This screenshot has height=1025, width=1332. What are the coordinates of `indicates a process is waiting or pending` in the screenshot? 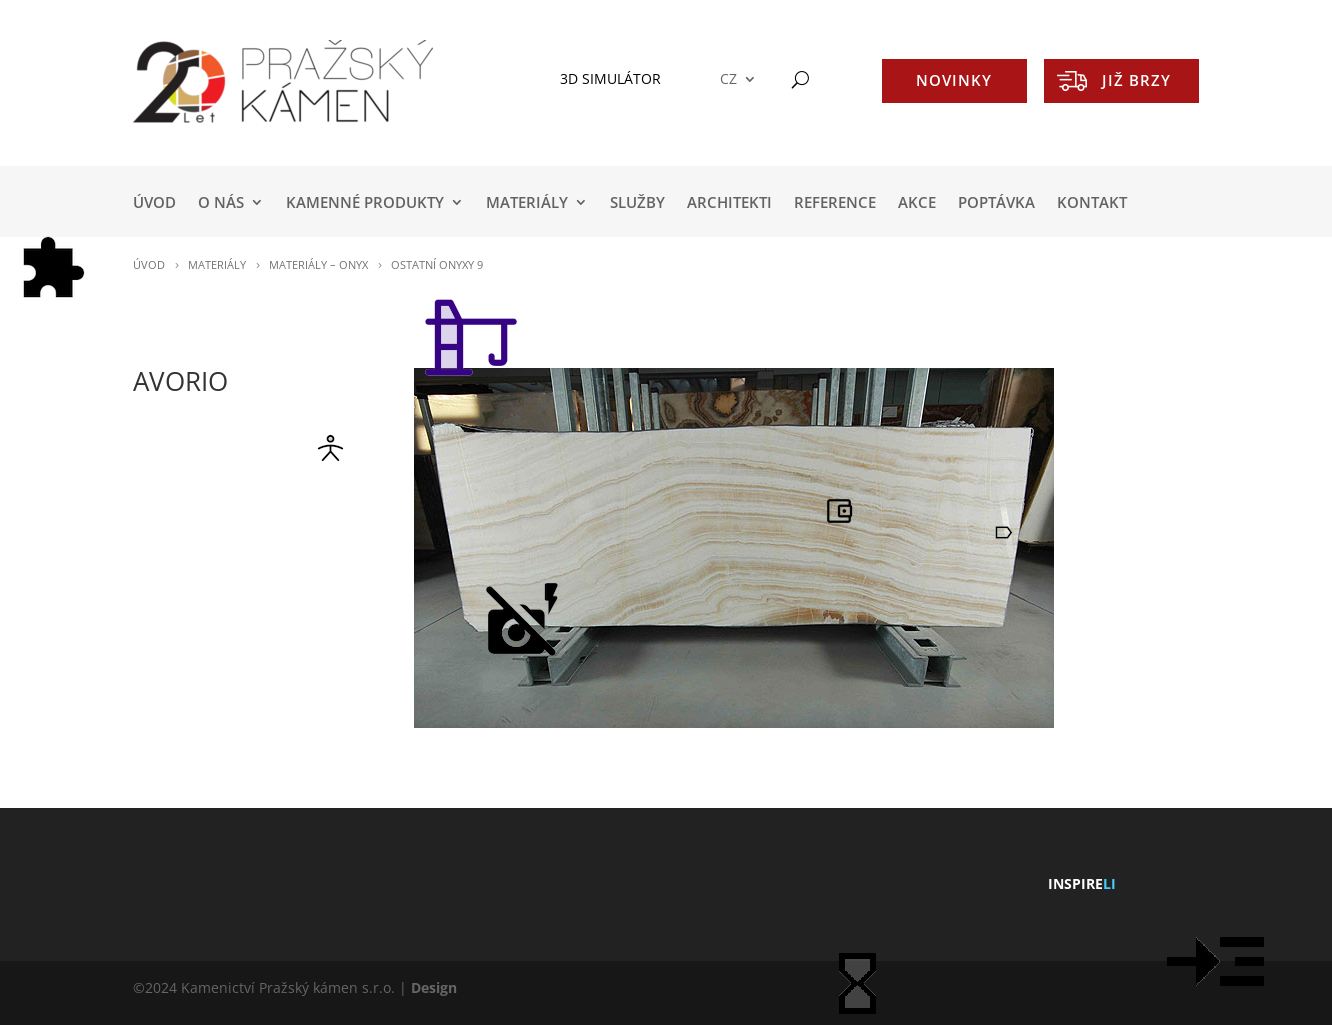 It's located at (857, 983).